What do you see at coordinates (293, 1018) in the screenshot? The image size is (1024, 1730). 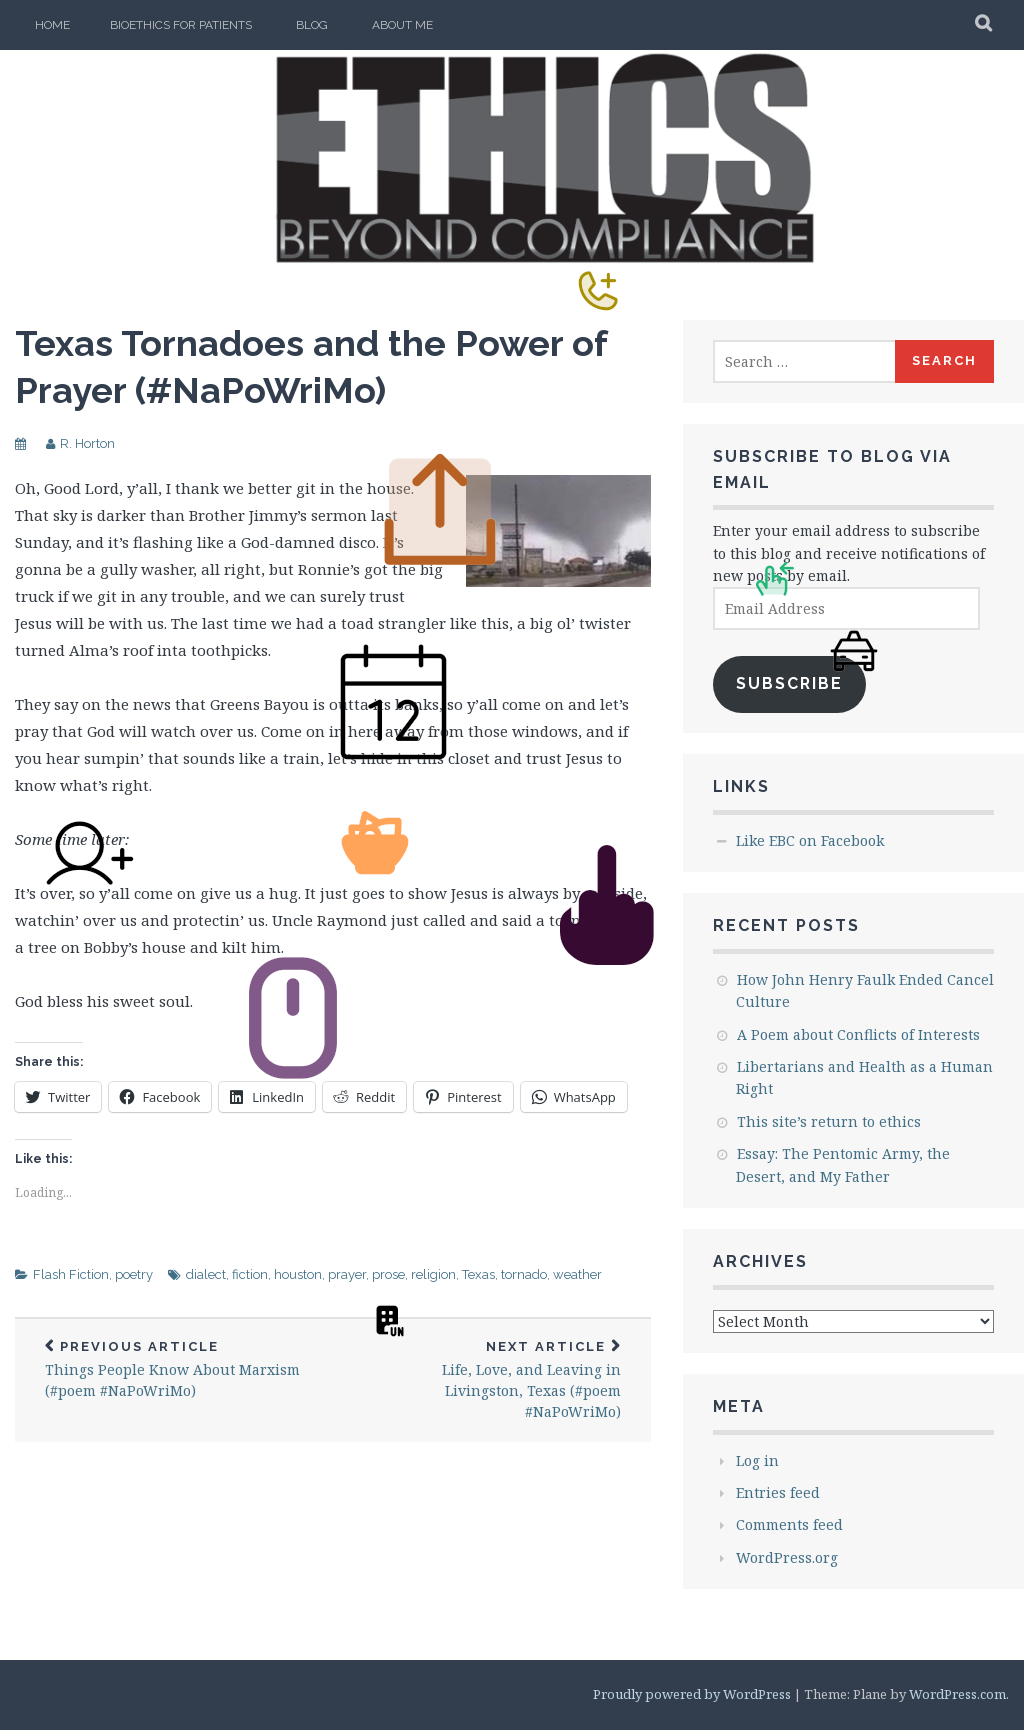 I see `mouse input device indicator` at bounding box center [293, 1018].